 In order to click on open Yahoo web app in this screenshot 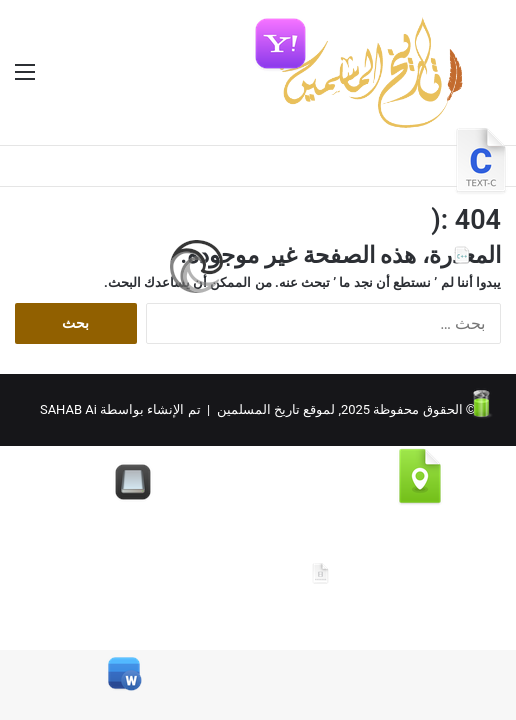, I will do `click(280, 43)`.